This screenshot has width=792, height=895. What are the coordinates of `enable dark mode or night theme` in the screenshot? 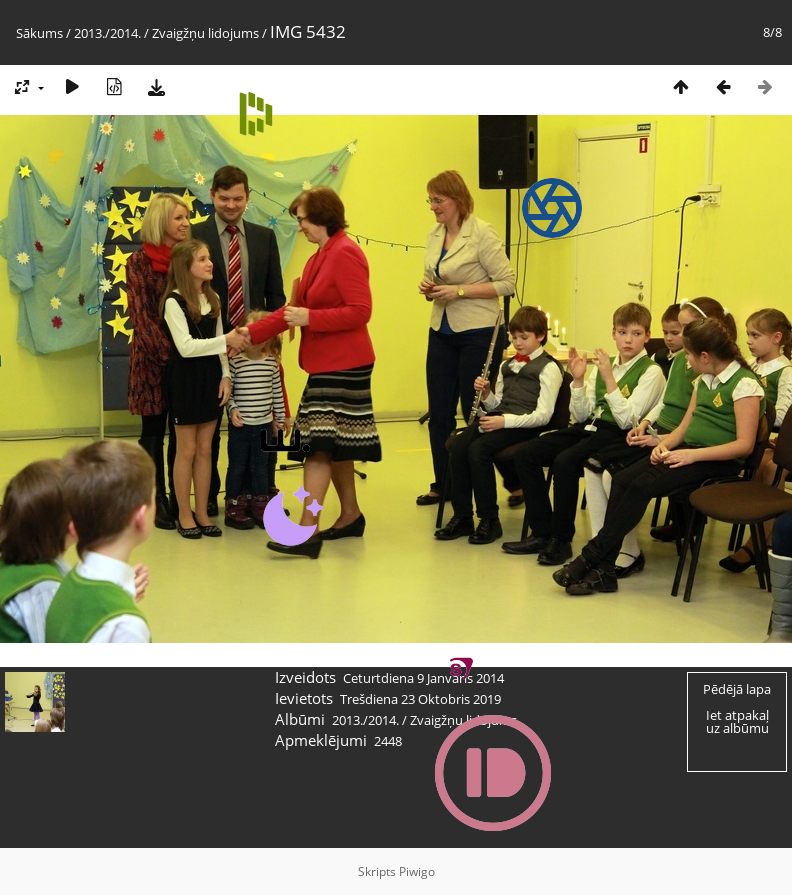 It's located at (290, 518).